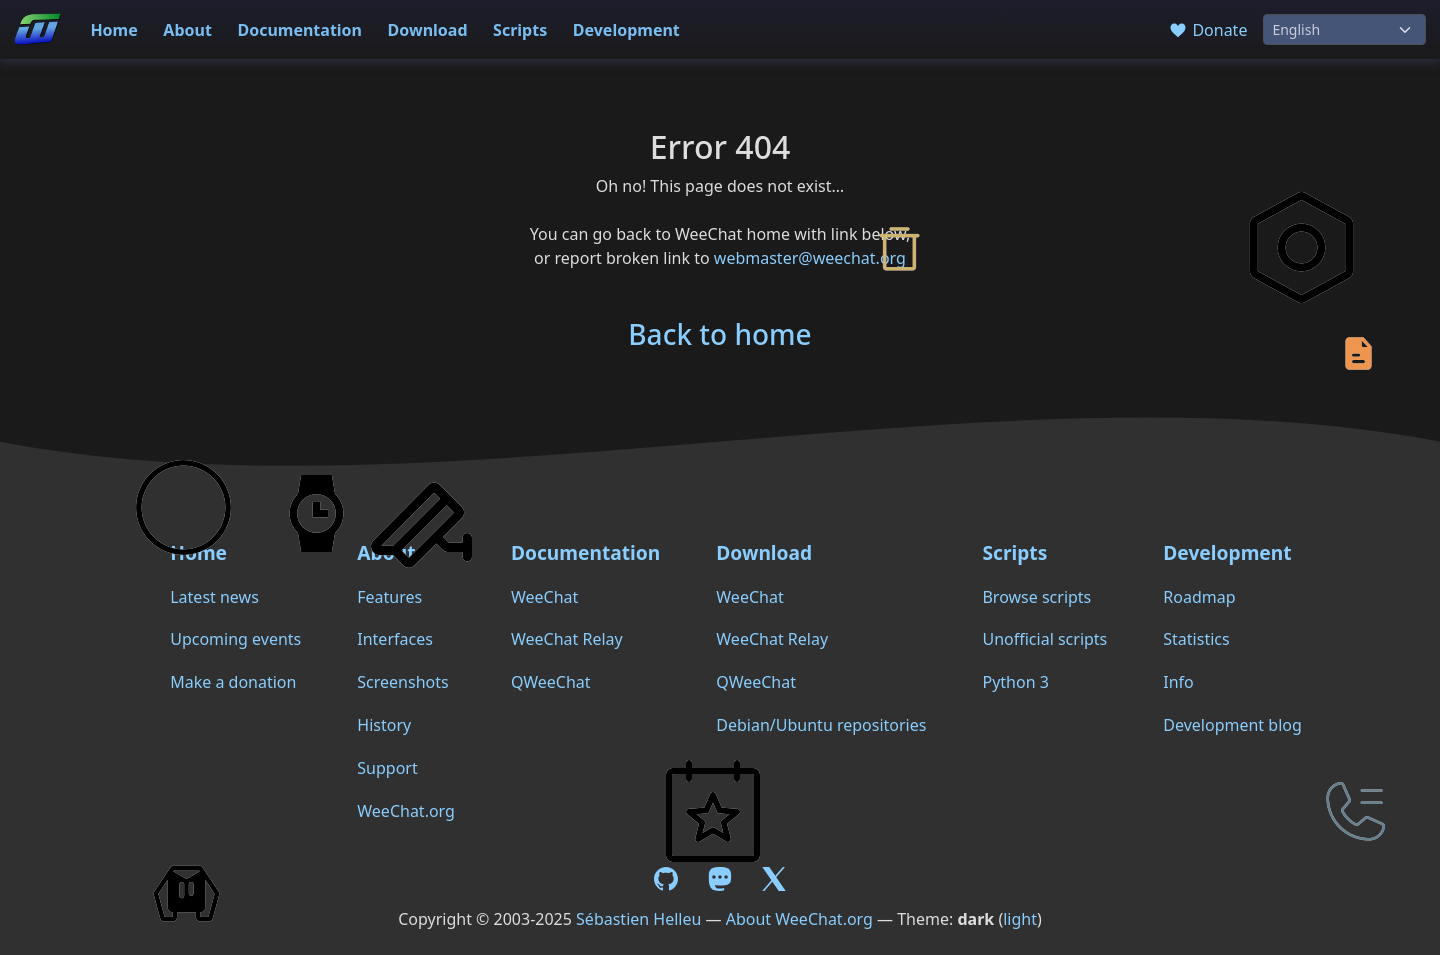 Image resolution: width=1440 pixels, height=955 pixels. What do you see at coordinates (1358, 353) in the screenshot?
I see `view document contents` at bounding box center [1358, 353].